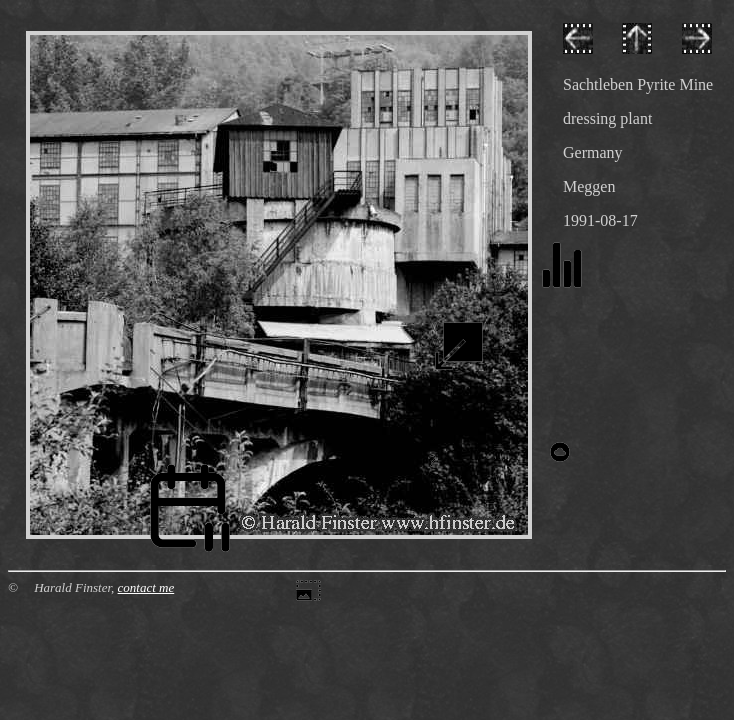 Image resolution: width=734 pixels, height=720 pixels. What do you see at coordinates (459, 346) in the screenshot?
I see `collapse or minimize a panel` at bounding box center [459, 346].